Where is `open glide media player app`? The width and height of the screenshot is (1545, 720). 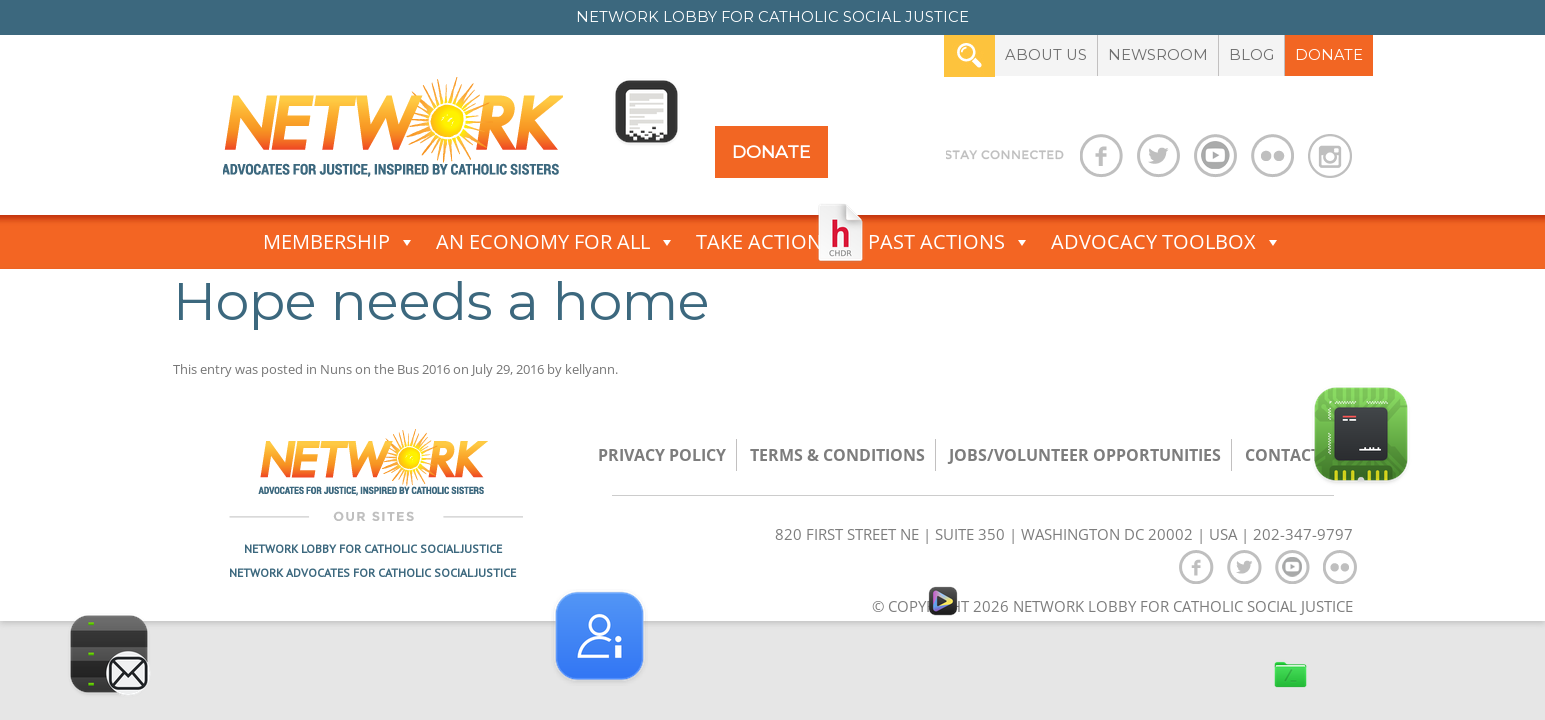 open glide media player app is located at coordinates (943, 601).